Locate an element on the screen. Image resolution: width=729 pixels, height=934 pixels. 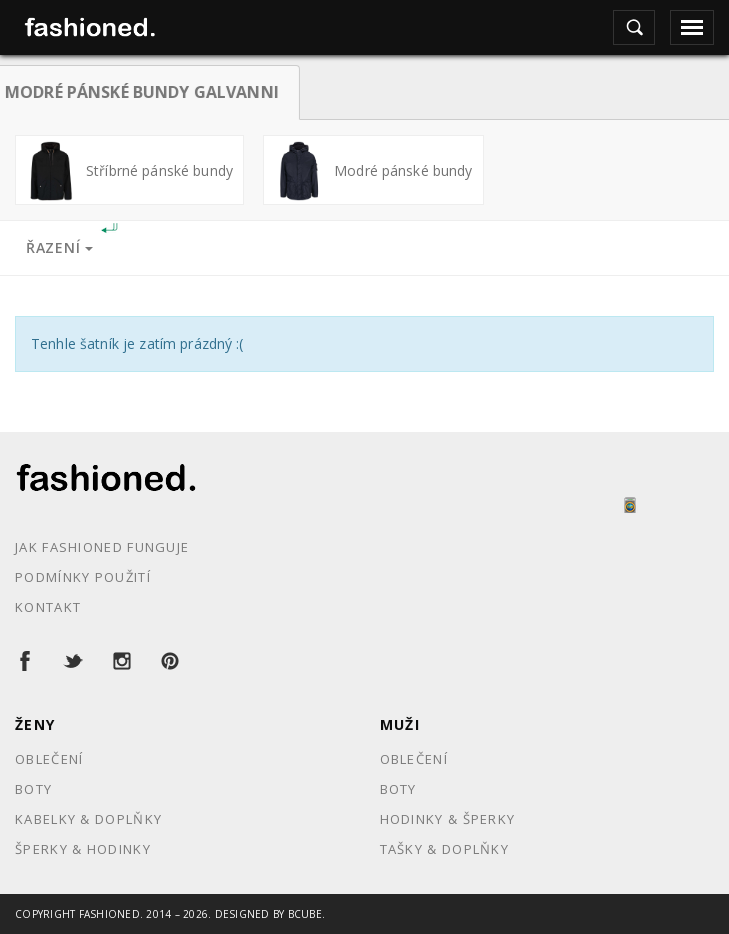
configure RAID 10 storage array settings is located at coordinates (630, 505).